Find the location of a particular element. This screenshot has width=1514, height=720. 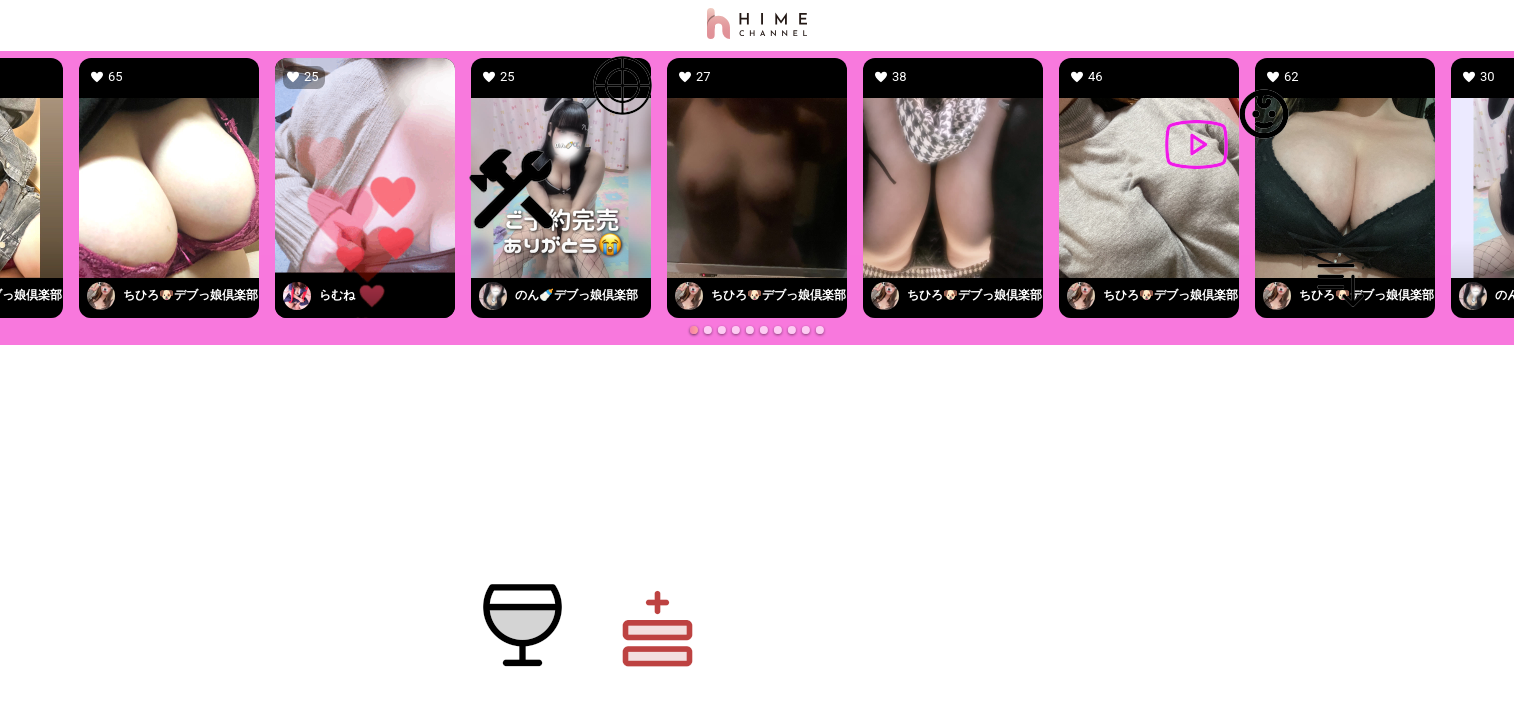

indicates page or feature under construction is located at coordinates (511, 190).